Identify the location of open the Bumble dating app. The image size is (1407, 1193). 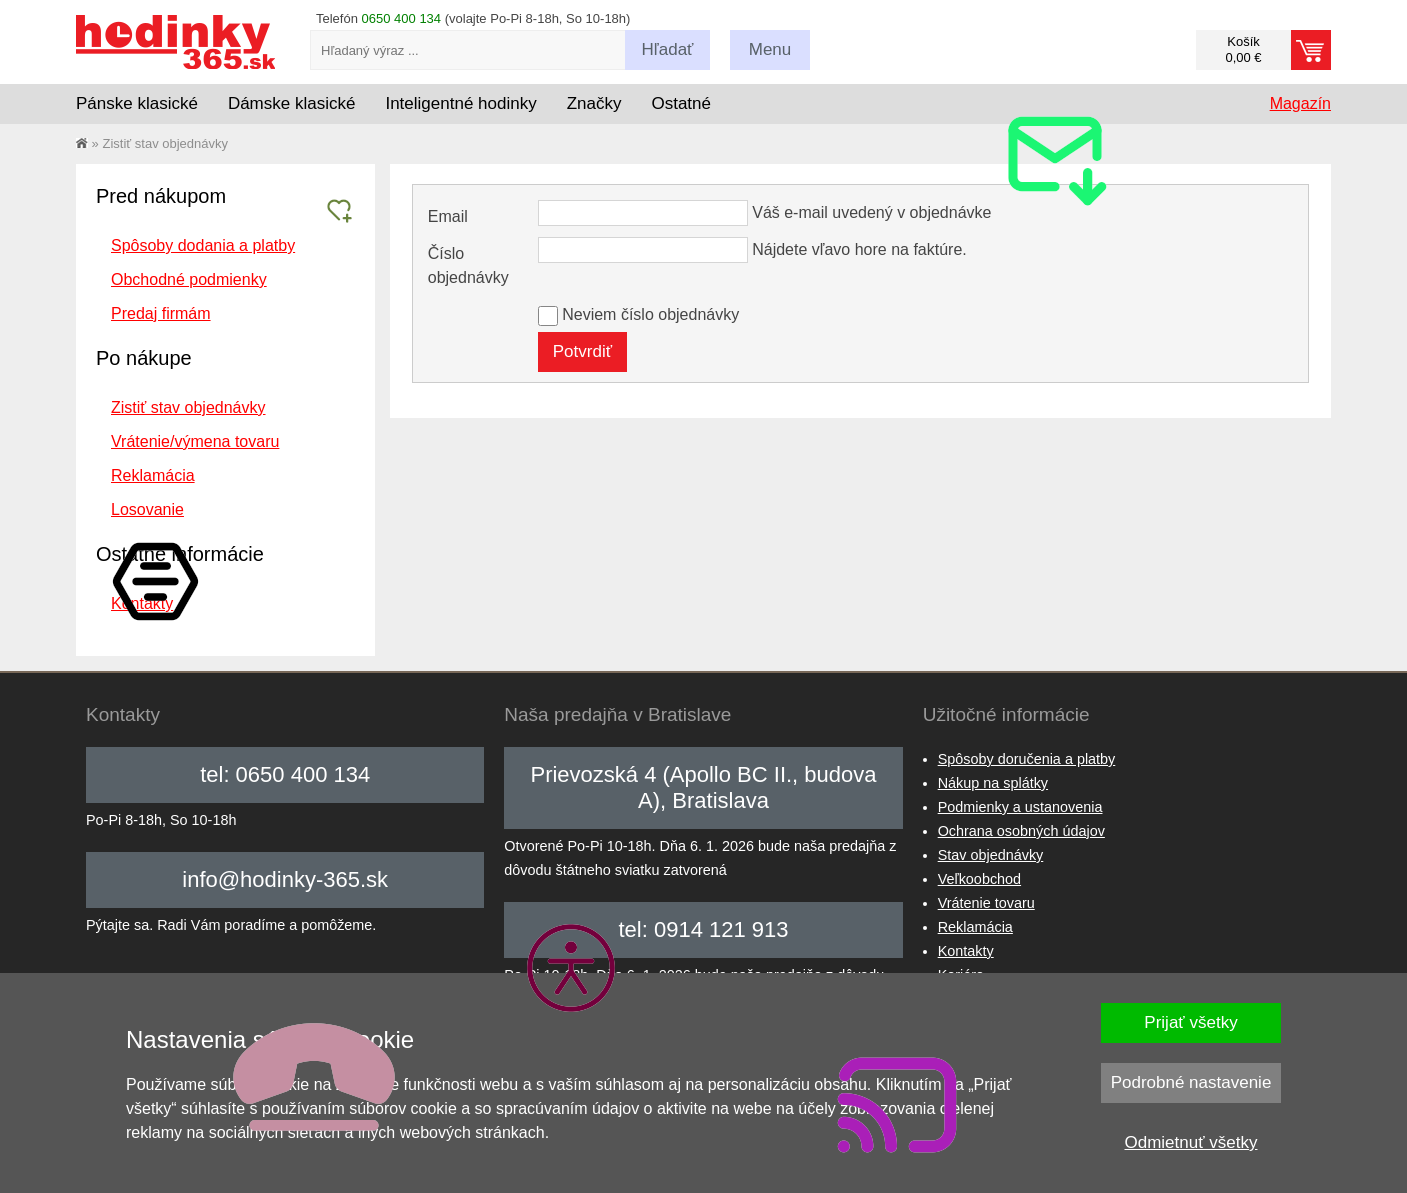
(155, 581).